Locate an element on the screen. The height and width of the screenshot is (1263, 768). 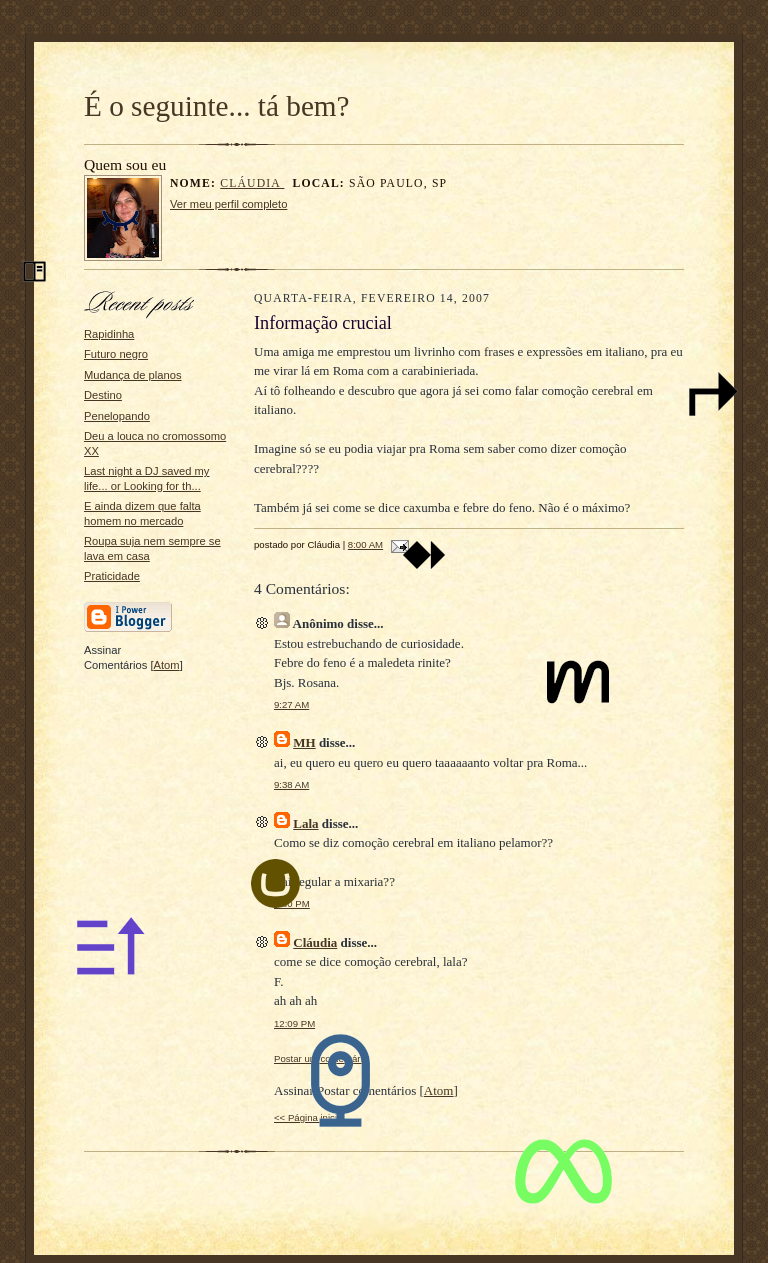
paysafe payment method option is located at coordinates (424, 555).